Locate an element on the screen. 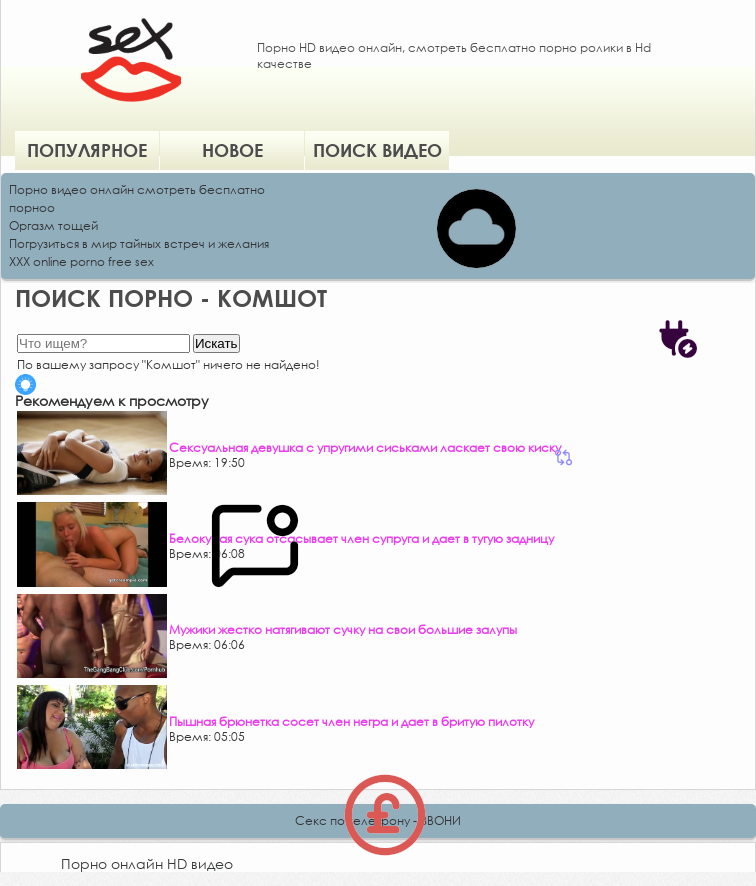  indicates active power connection or charging is located at coordinates (676, 339).